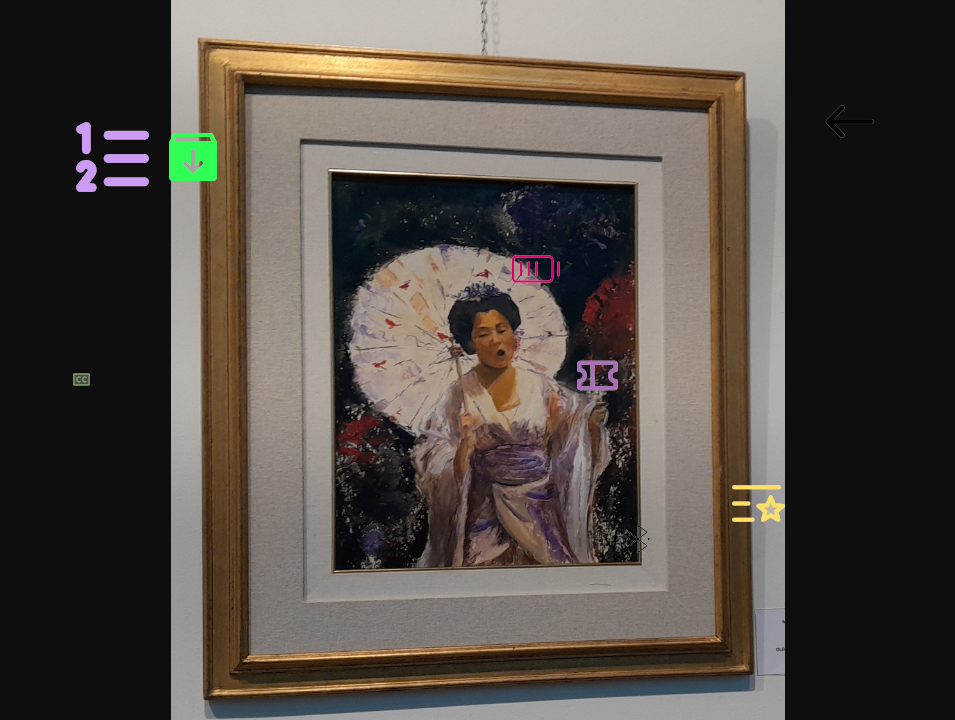  What do you see at coordinates (535, 269) in the screenshot?
I see `indicates high battery level` at bounding box center [535, 269].